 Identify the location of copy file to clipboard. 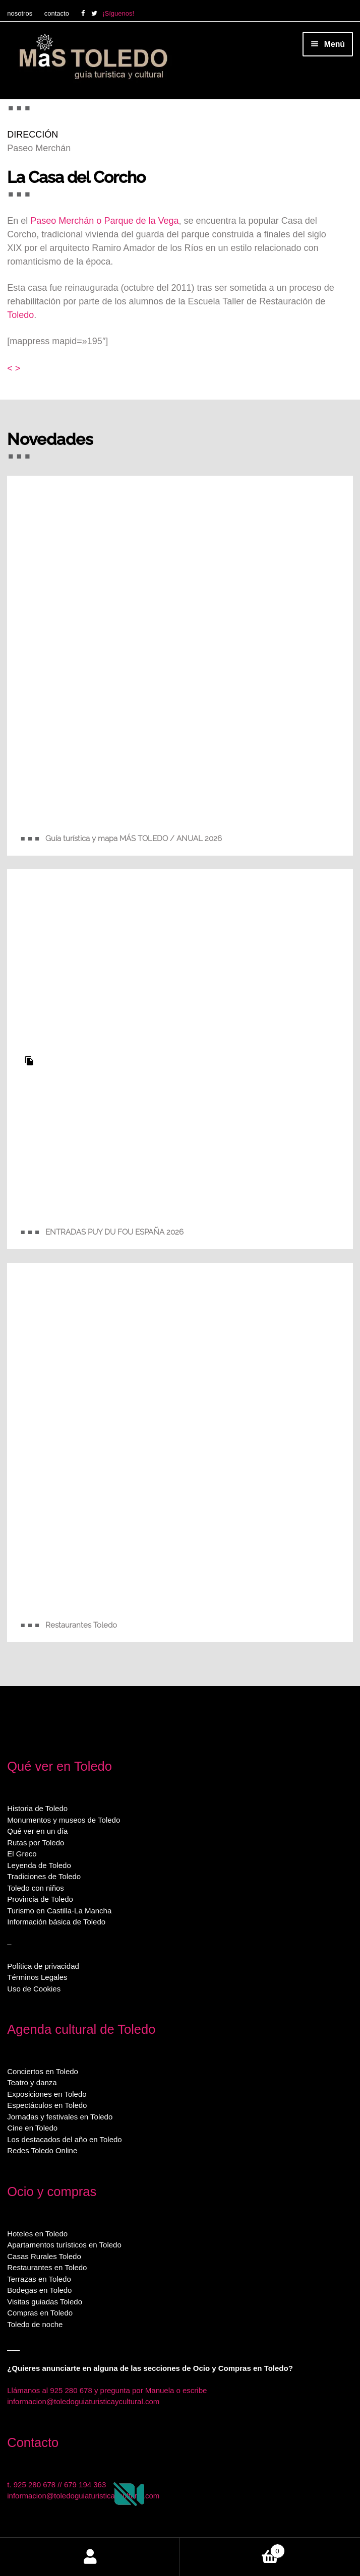
(29, 1061).